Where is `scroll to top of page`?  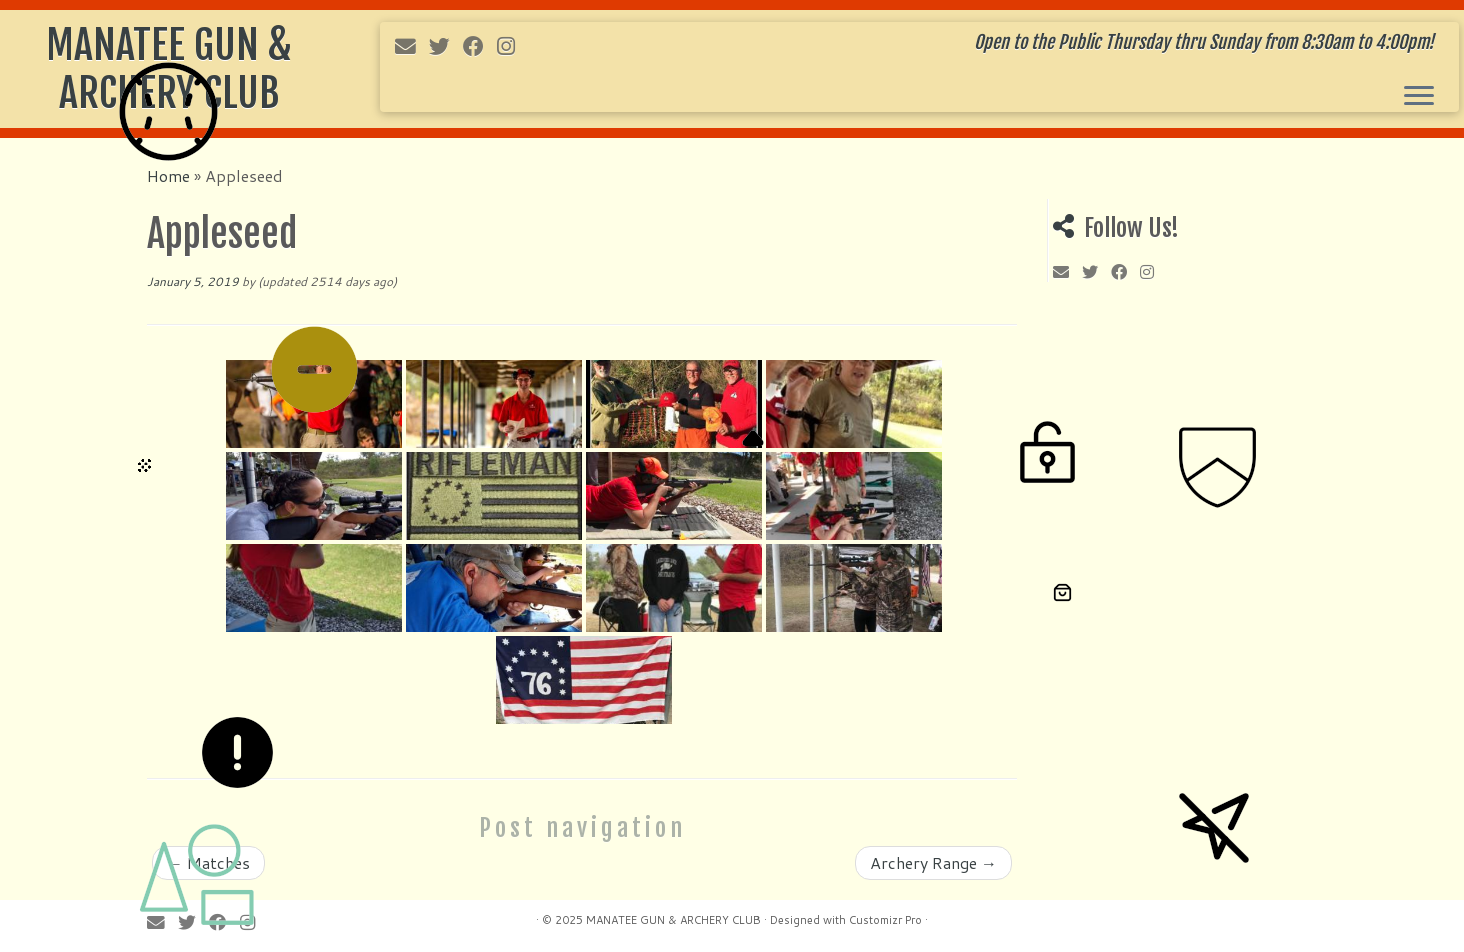
scroll to top of page is located at coordinates (753, 439).